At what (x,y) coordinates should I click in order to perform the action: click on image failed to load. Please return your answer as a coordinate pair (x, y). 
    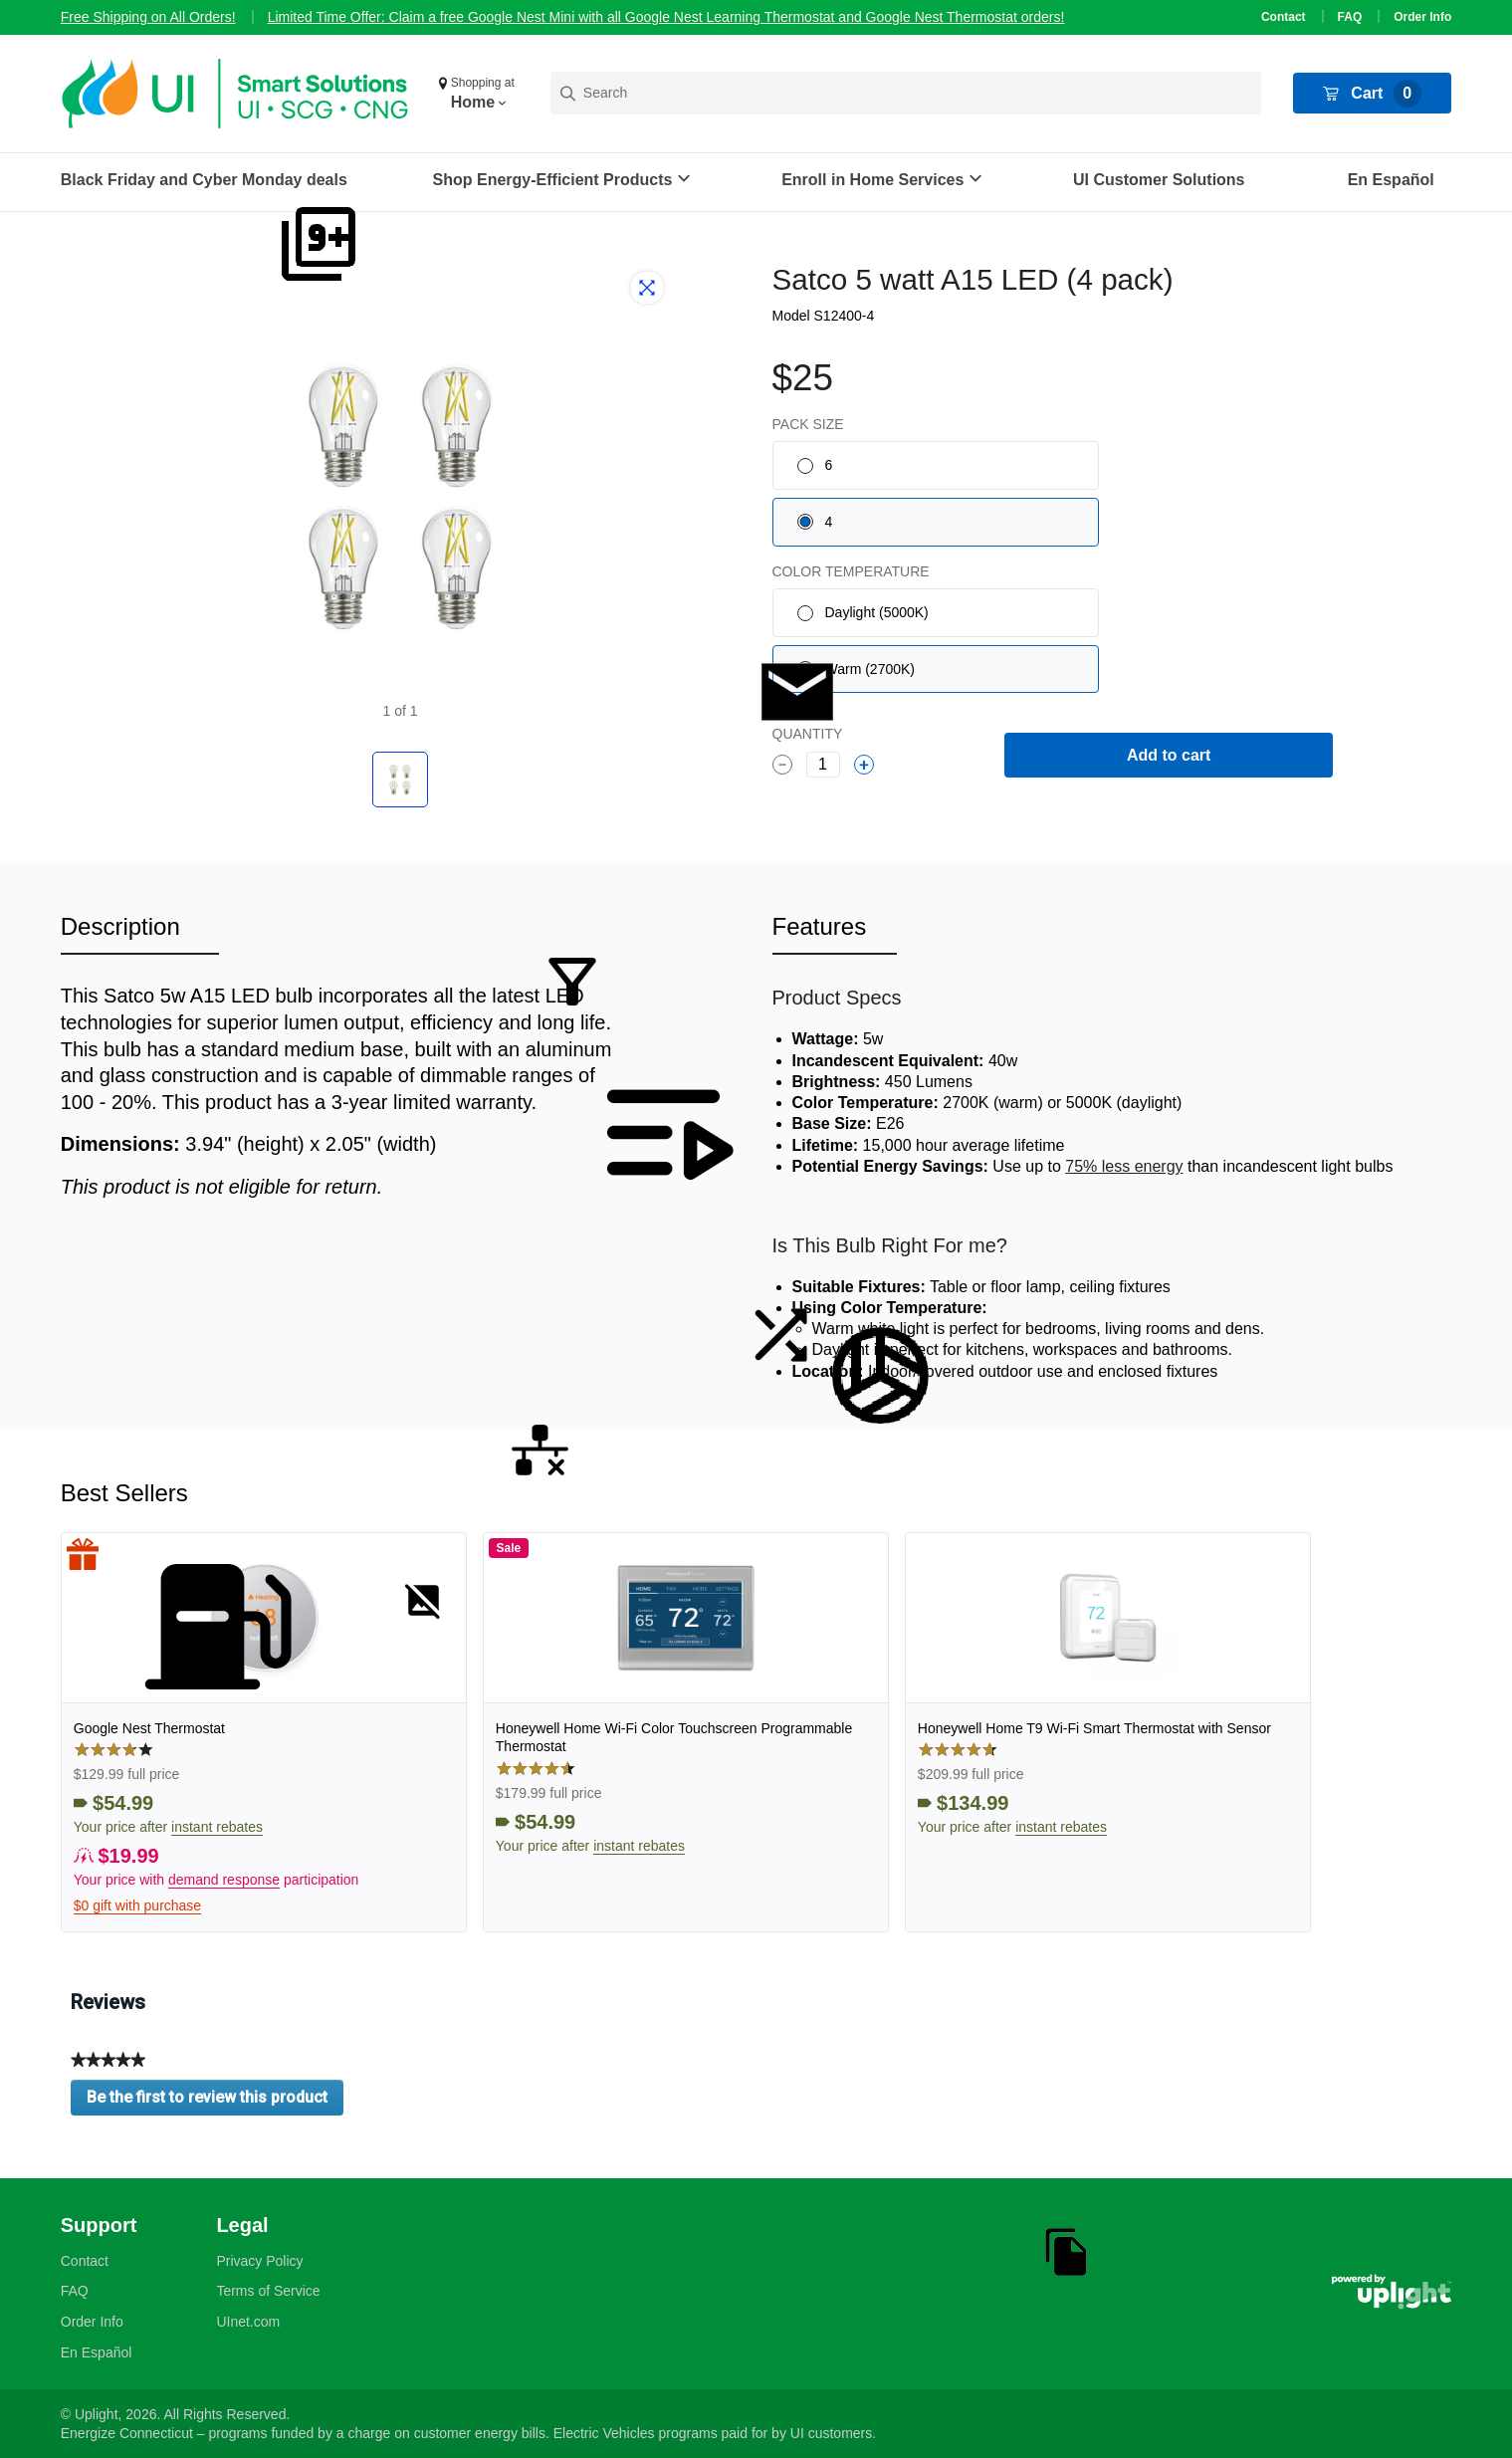
    Looking at the image, I should click on (423, 1600).